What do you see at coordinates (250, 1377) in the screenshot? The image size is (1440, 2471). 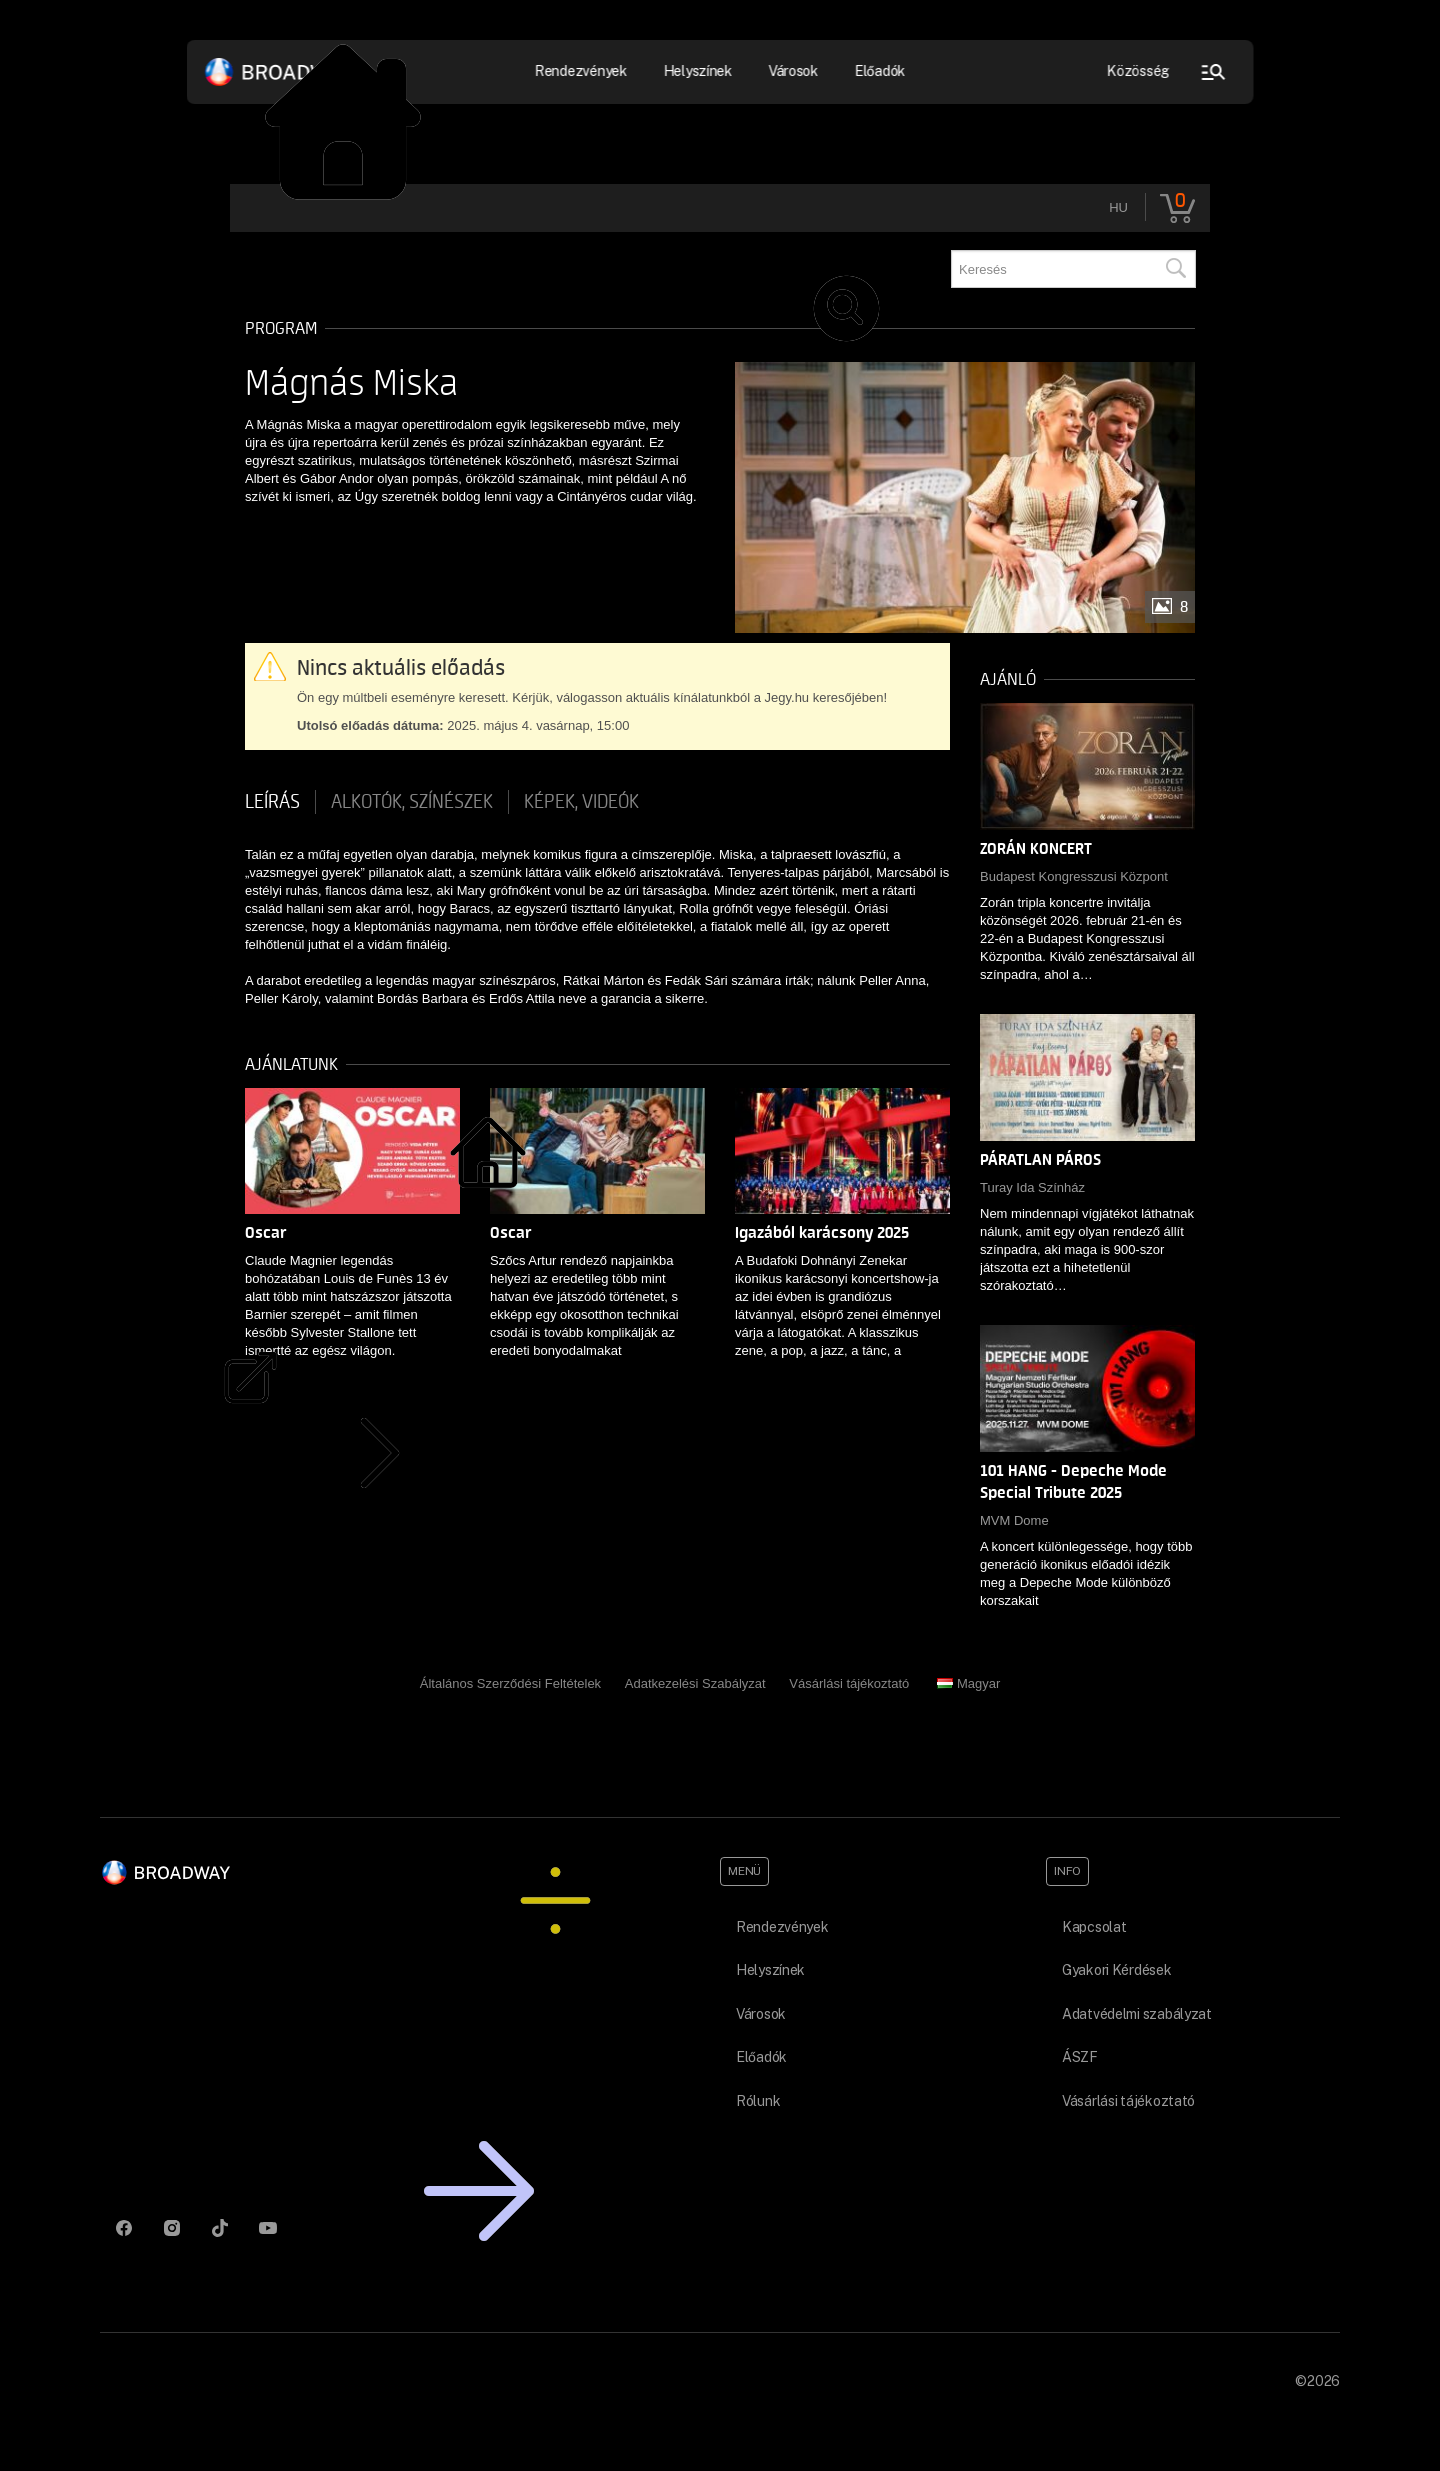 I see `open link in a new tab or window` at bounding box center [250, 1377].